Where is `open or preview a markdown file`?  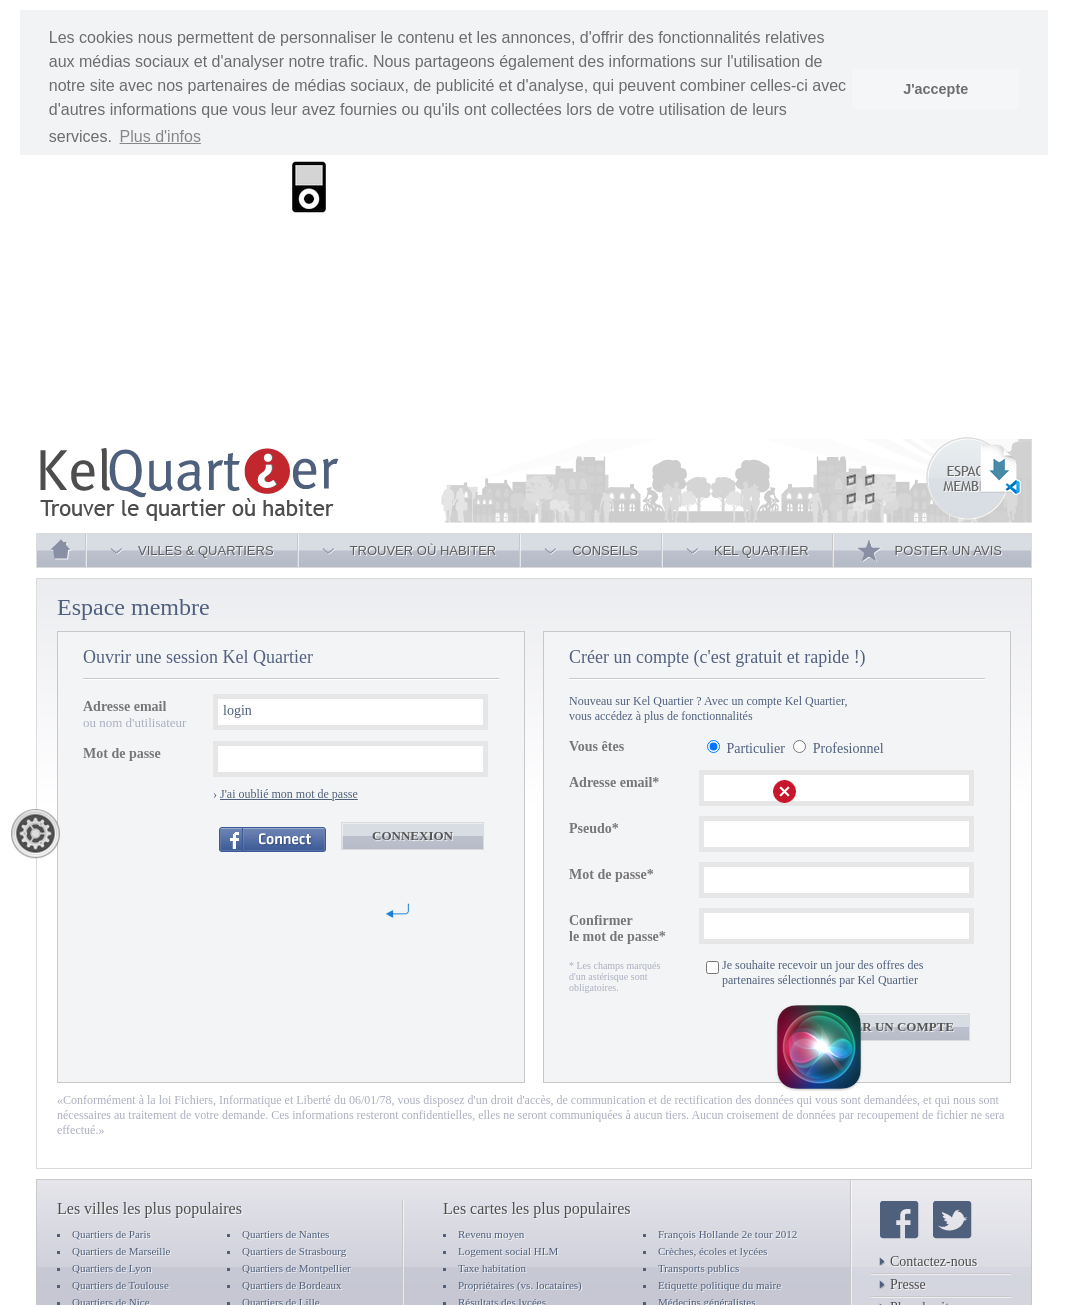 open or preview a markdown file is located at coordinates (998, 469).